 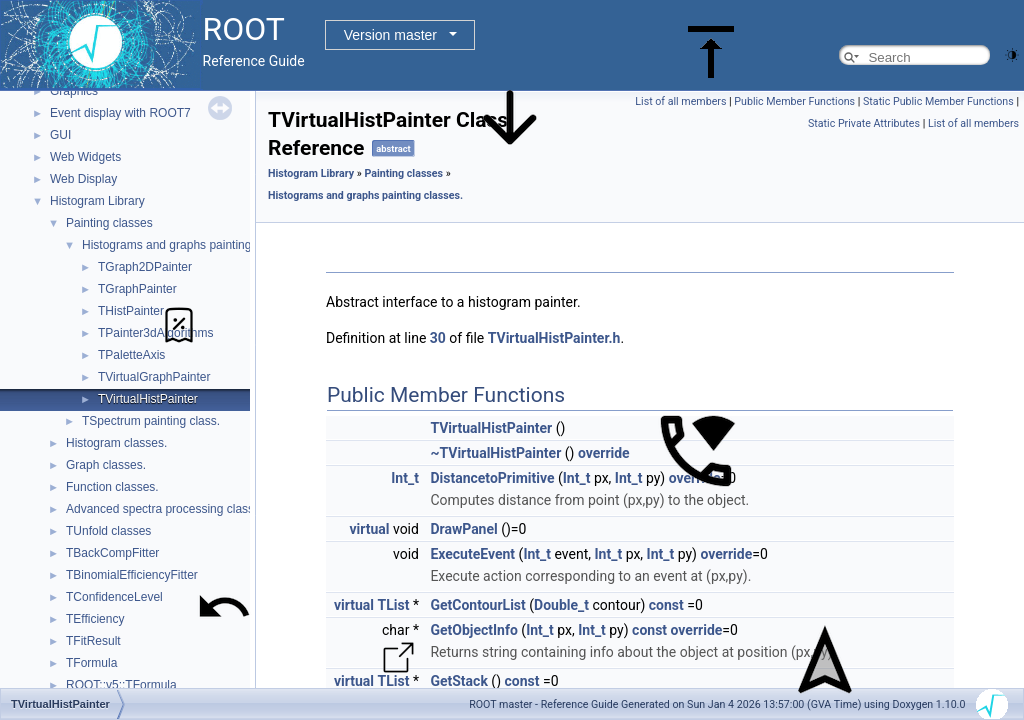 What do you see at coordinates (224, 607) in the screenshot?
I see `undo the last action` at bounding box center [224, 607].